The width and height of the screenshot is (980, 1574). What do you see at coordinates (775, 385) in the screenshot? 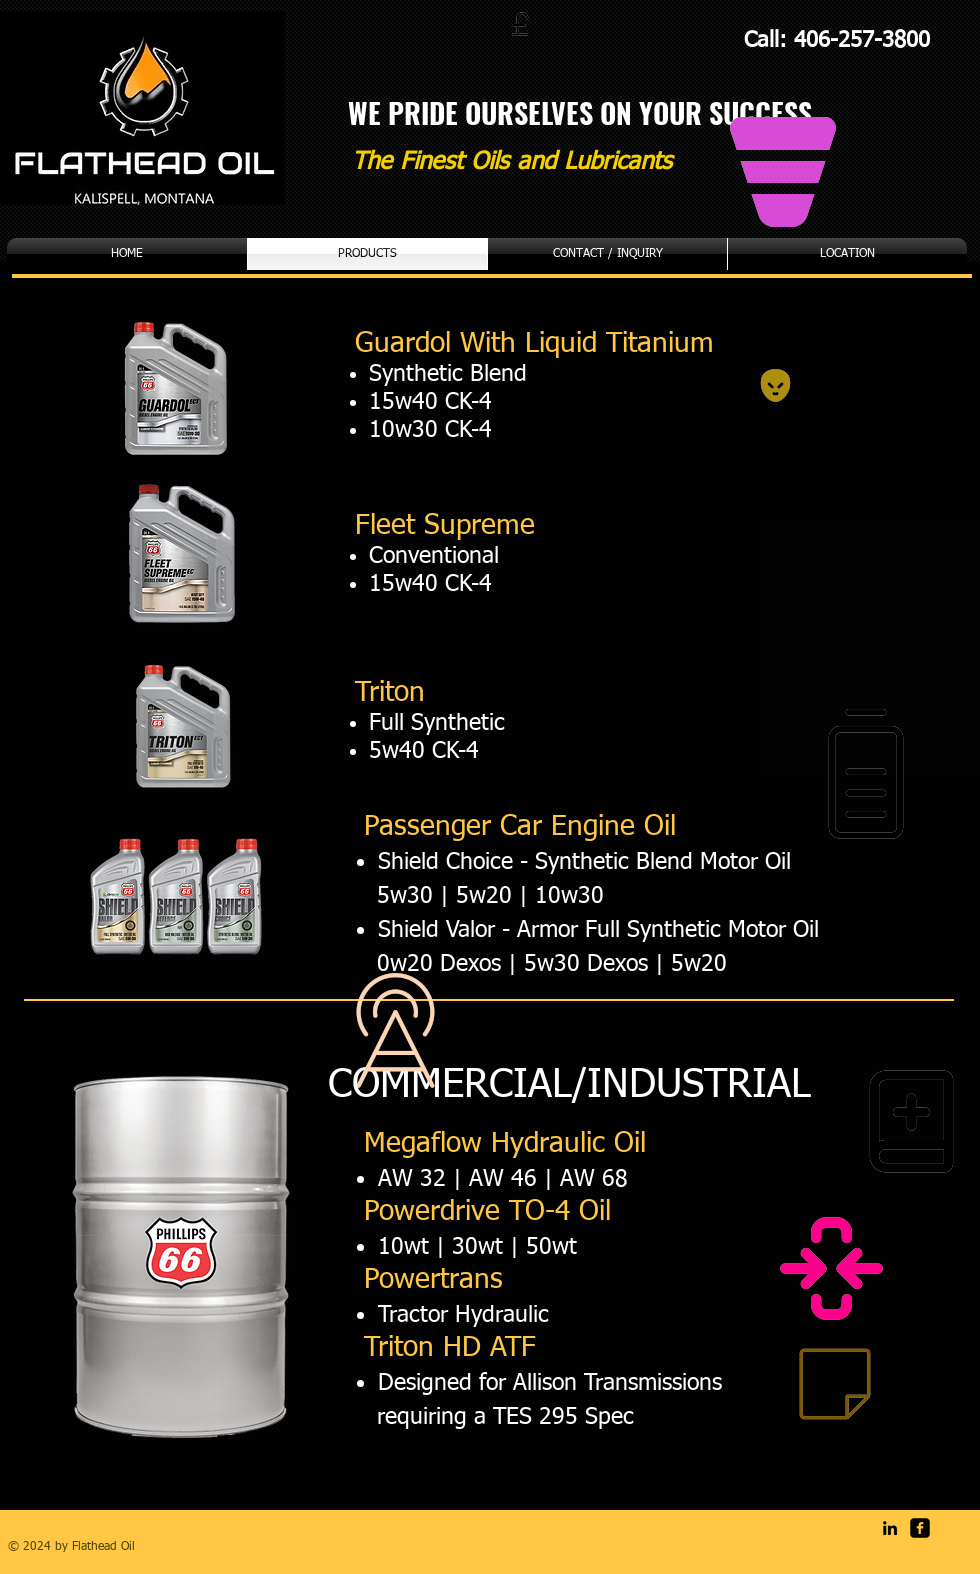
I see `access sci-fi or space-themed content` at bounding box center [775, 385].